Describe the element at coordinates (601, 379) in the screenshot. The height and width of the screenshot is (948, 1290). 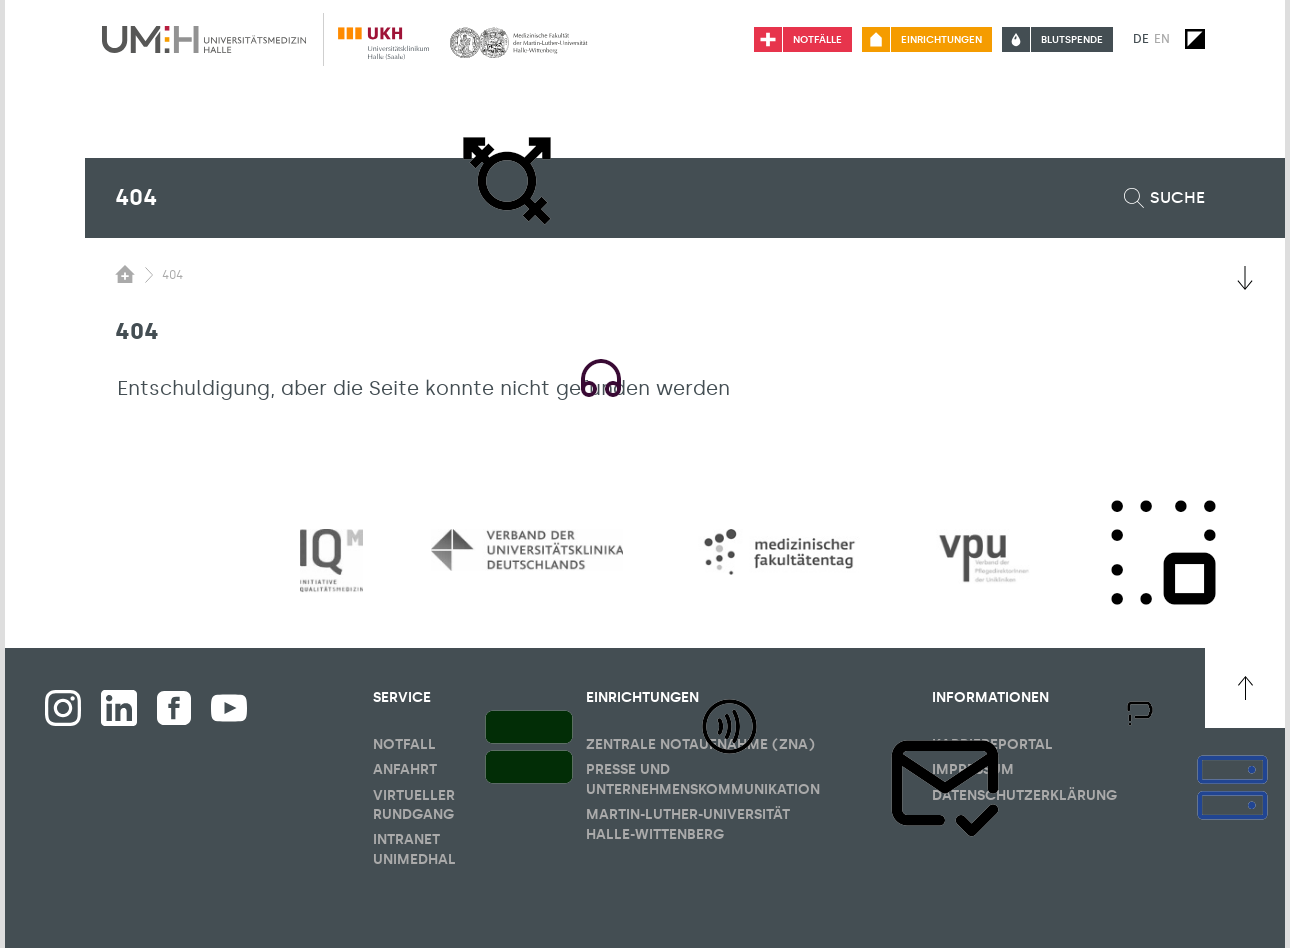
I see `access audio or music settings` at that location.